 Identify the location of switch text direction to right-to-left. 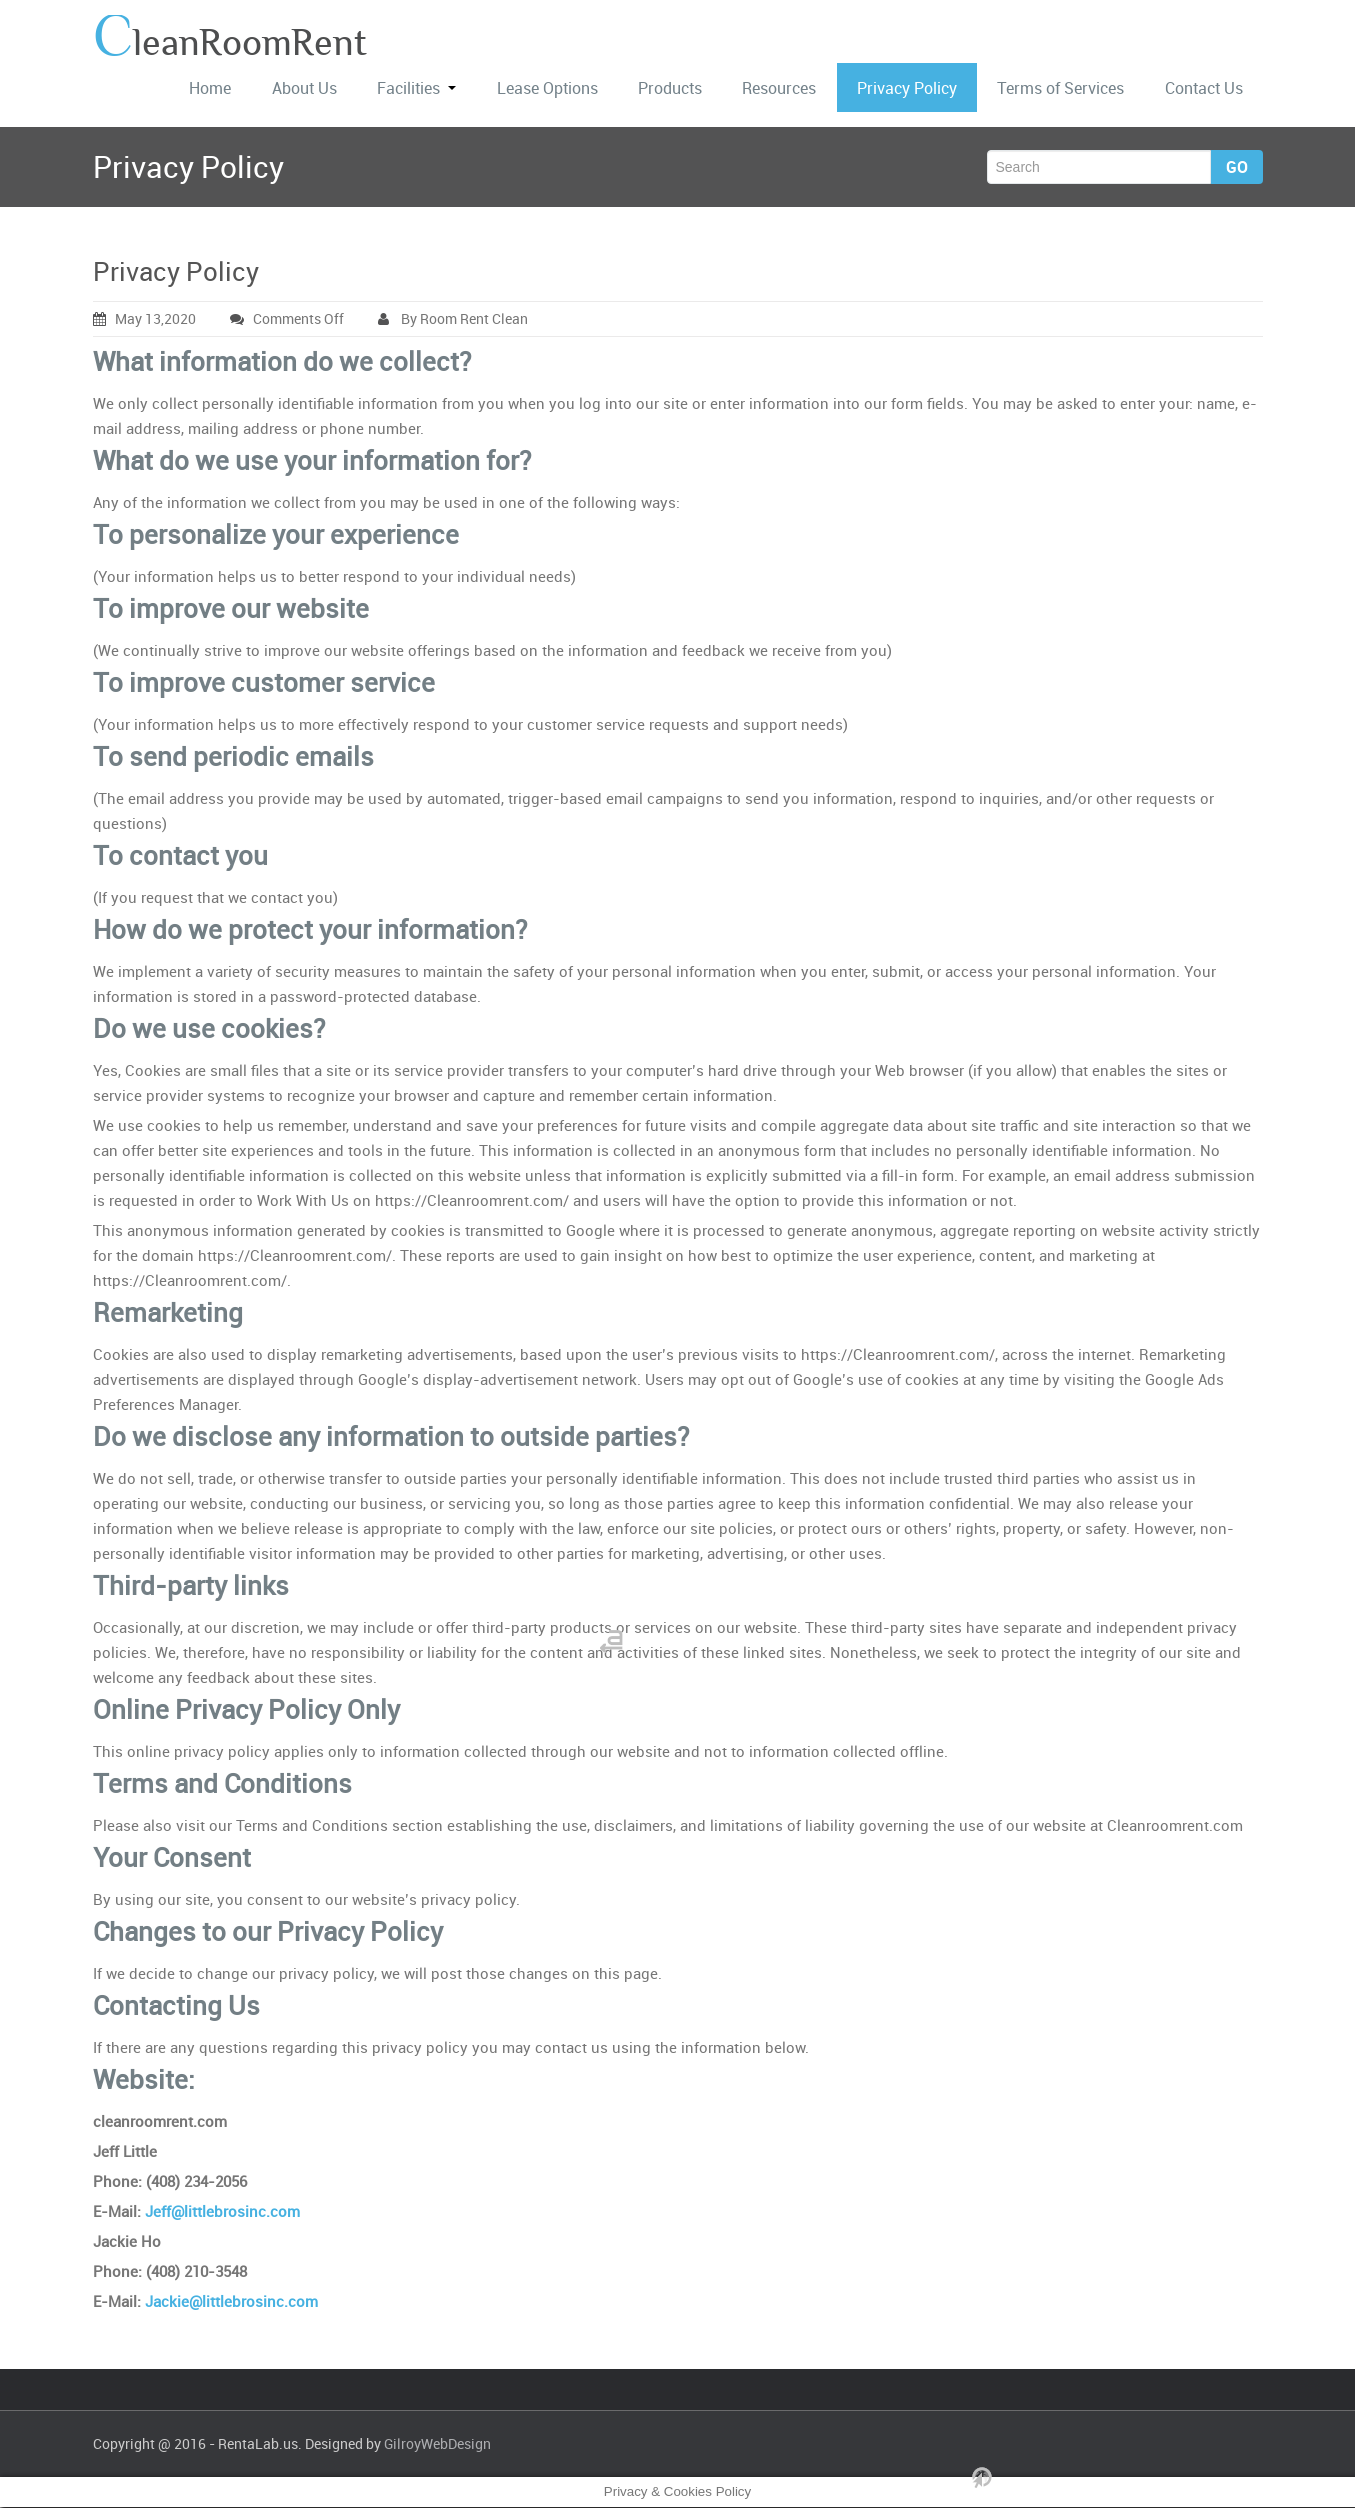
(612, 1642).